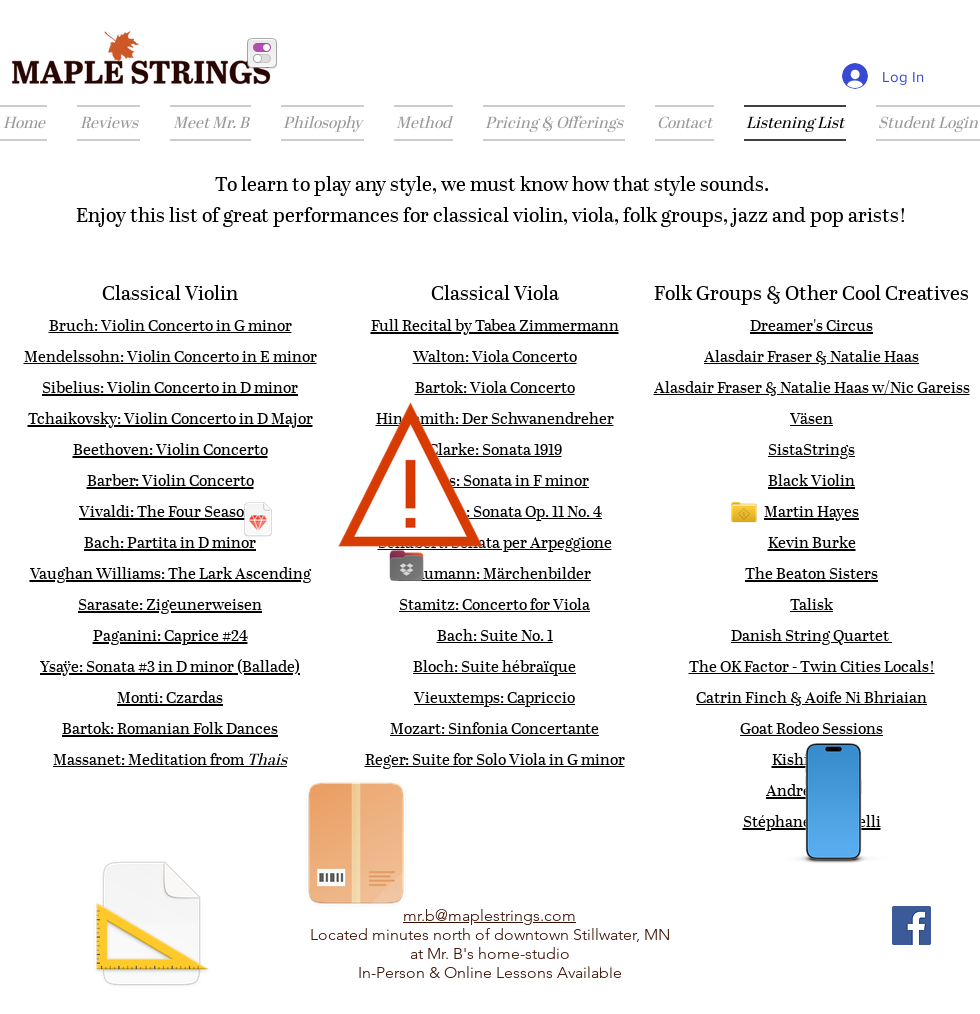  What do you see at coordinates (406, 565) in the screenshot?
I see `open dropbox synced folder` at bounding box center [406, 565].